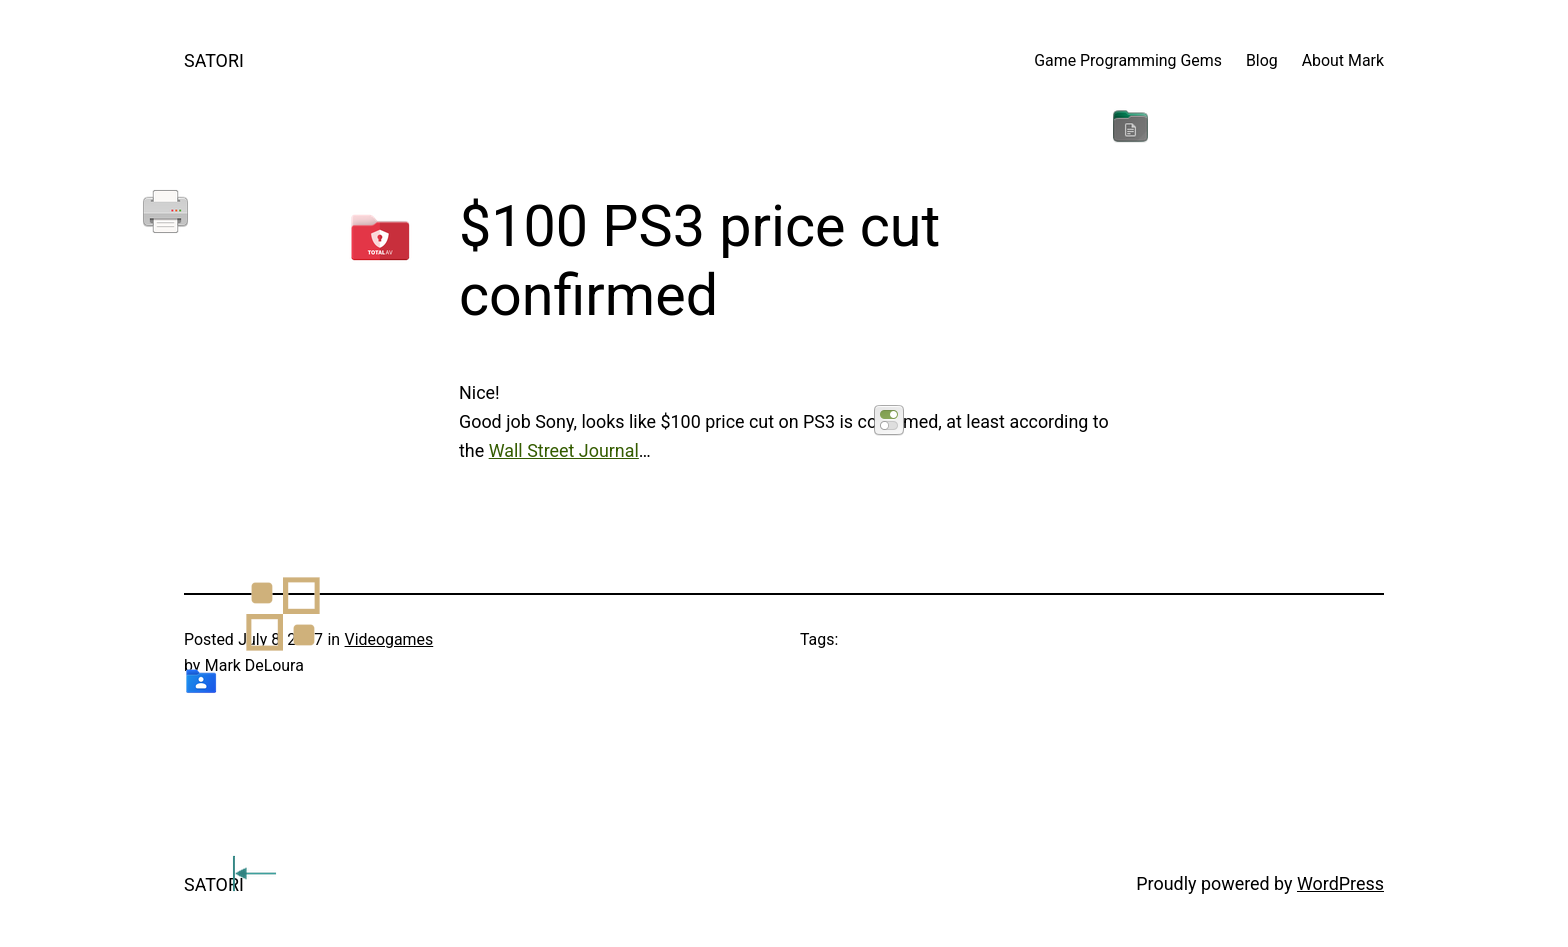 The height and width of the screenshot is (947, 1568). What do you see at coordinates (201, 682) in the screenshot?
I see `open google contacts folder` at bounding box center [201, 682].